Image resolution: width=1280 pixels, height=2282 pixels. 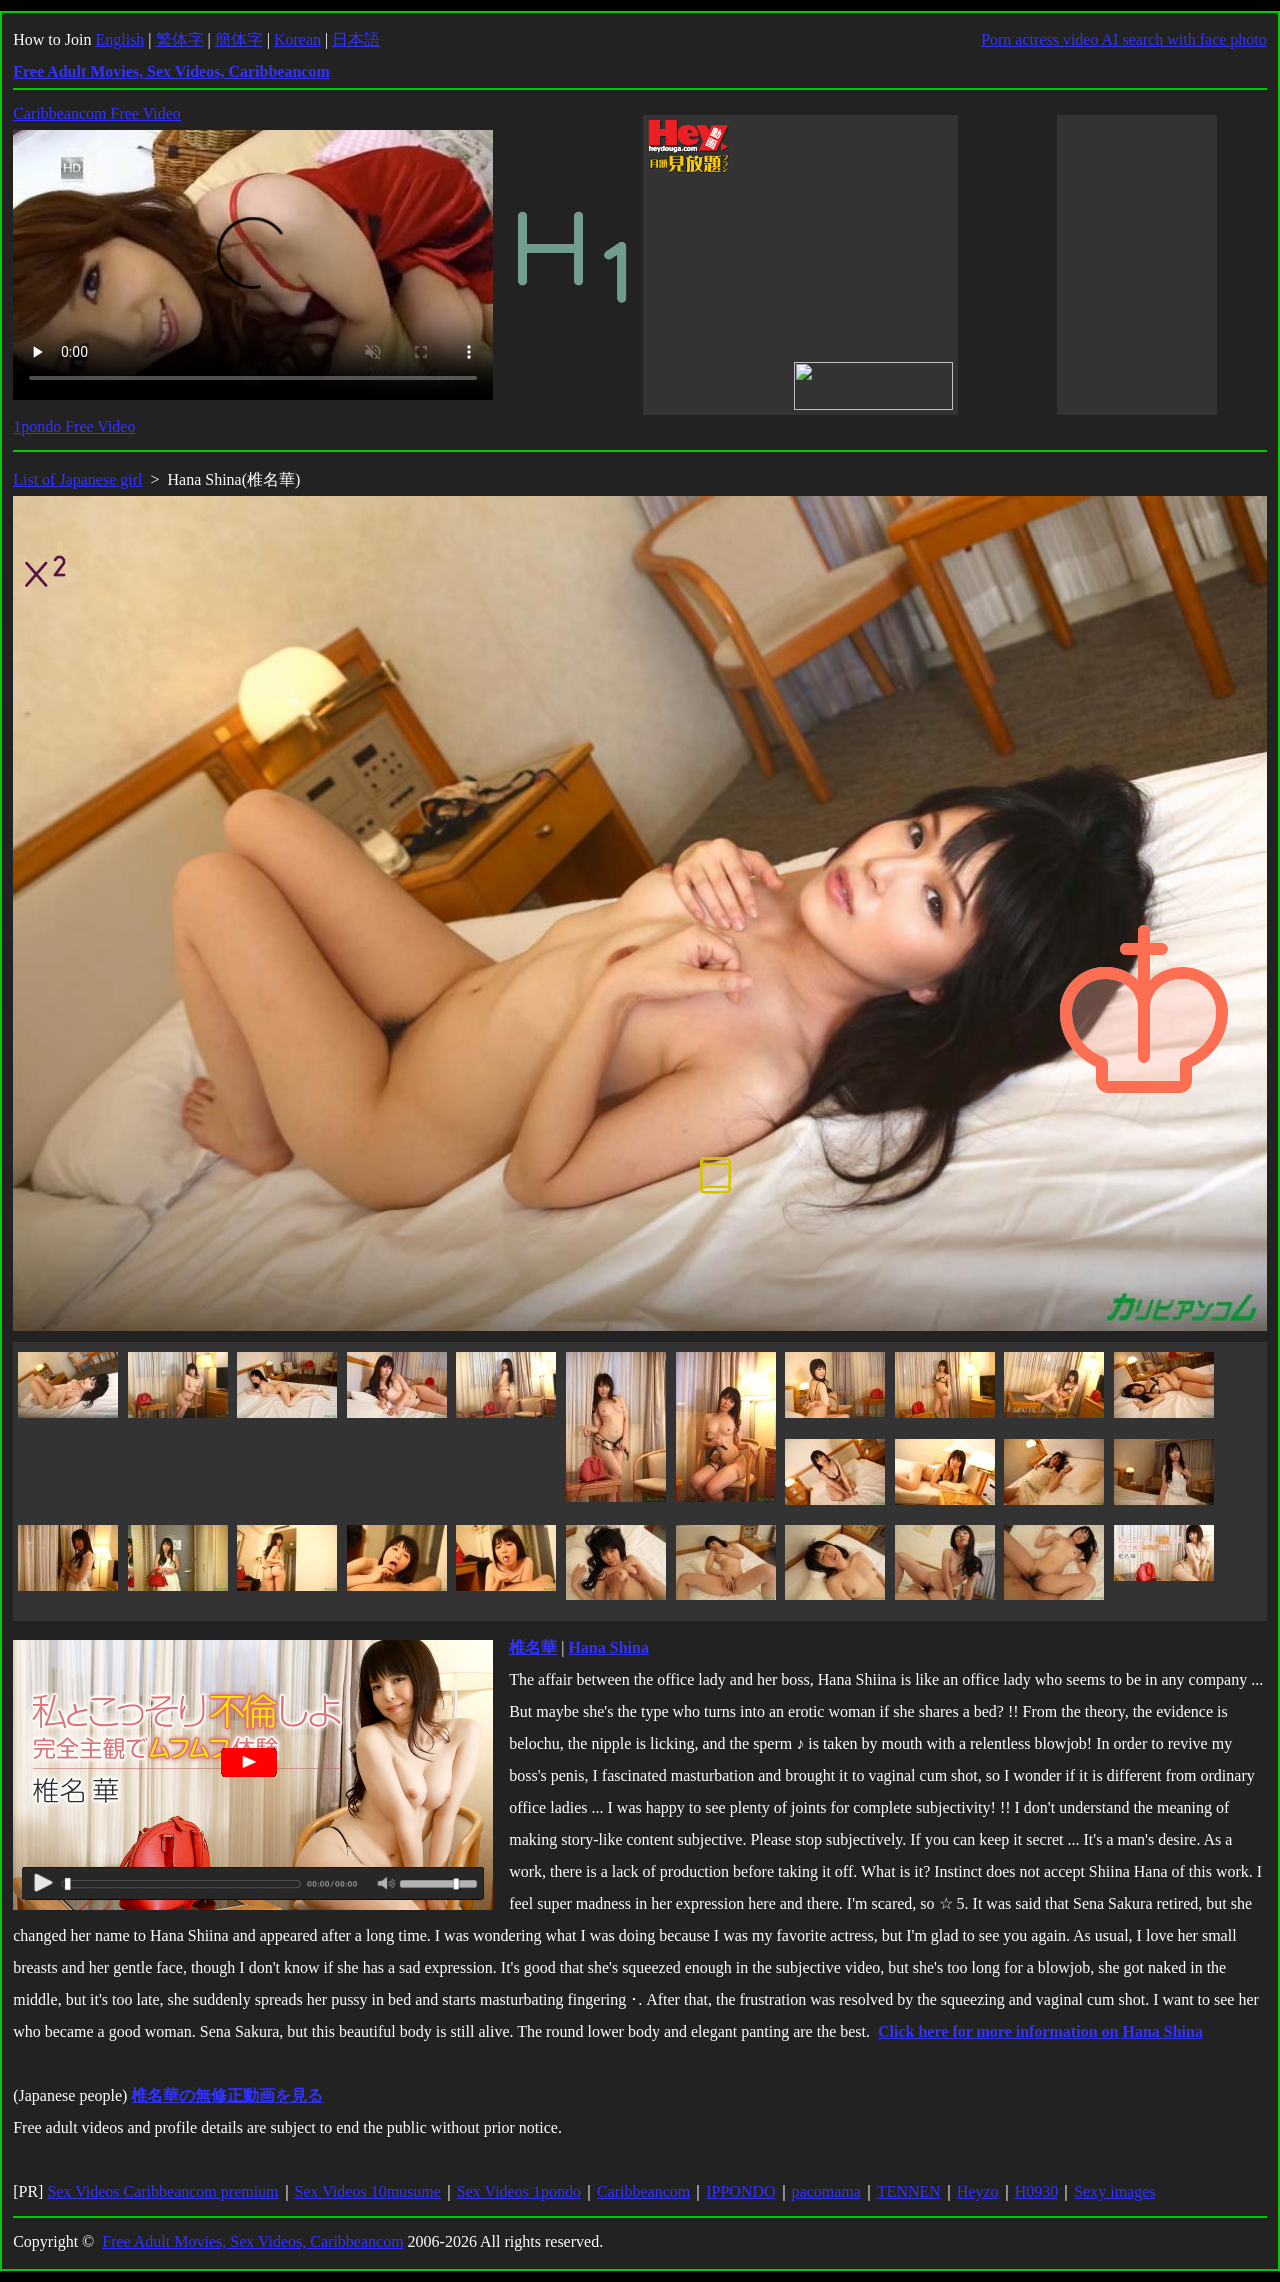 I want to click on indicates premium or royal status, so click(x=1144, y=1021).